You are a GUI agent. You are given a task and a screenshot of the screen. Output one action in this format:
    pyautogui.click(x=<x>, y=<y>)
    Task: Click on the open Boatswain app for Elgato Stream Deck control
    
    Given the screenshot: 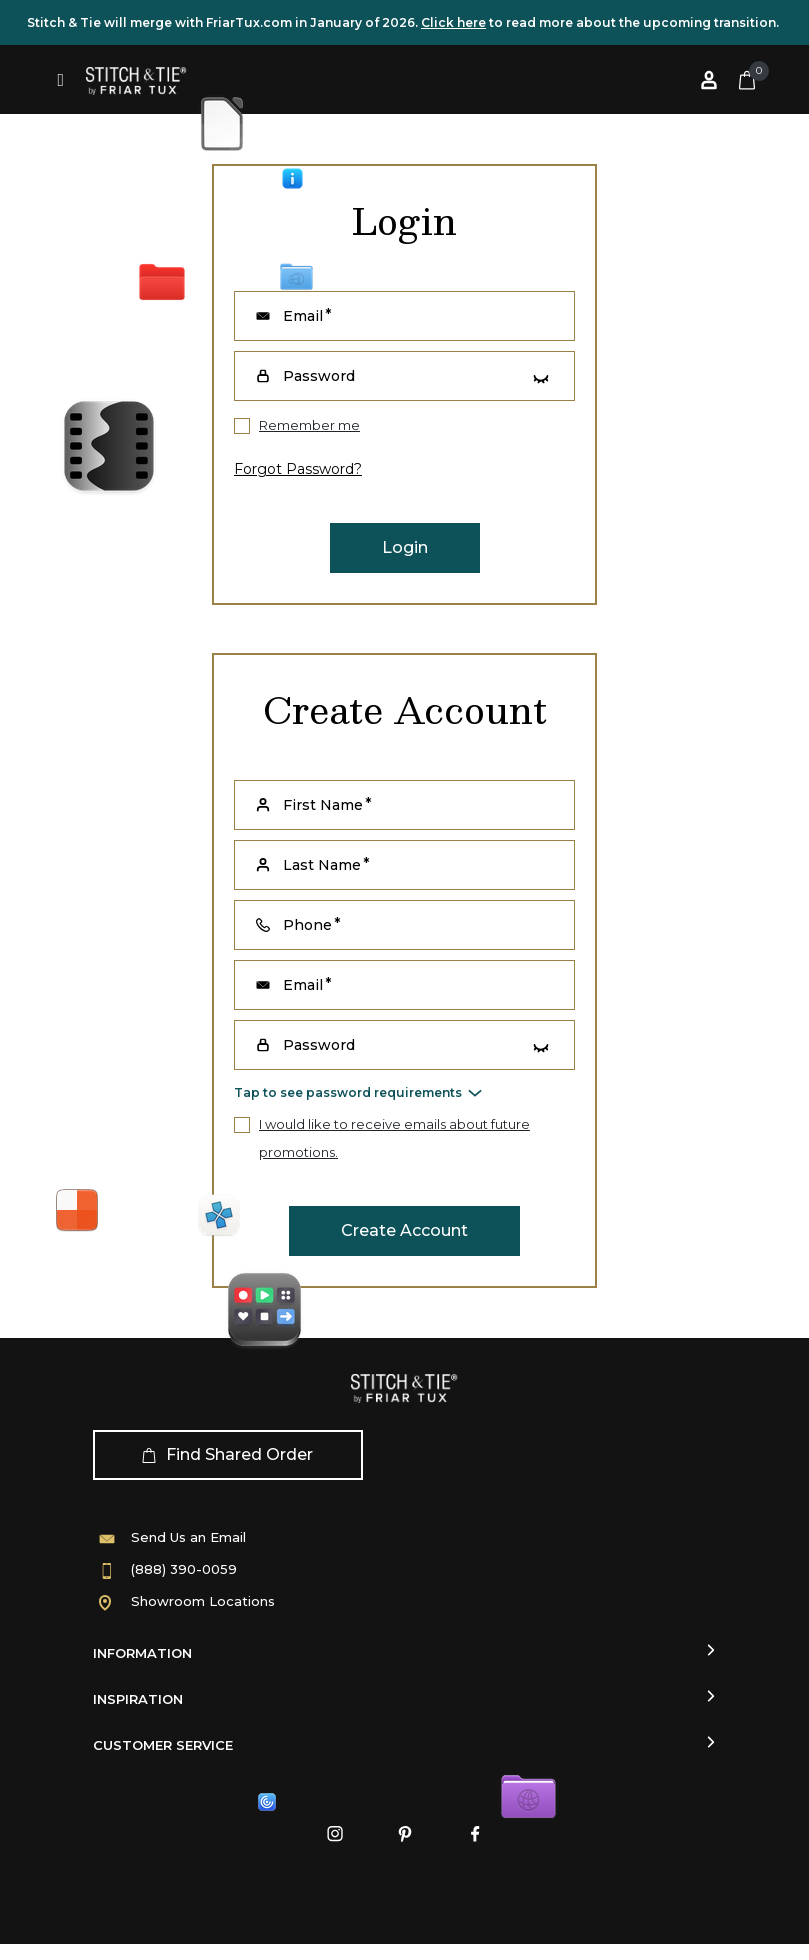 What is the action you would take?
    pyautogui.click(x=264, y=1309)
    